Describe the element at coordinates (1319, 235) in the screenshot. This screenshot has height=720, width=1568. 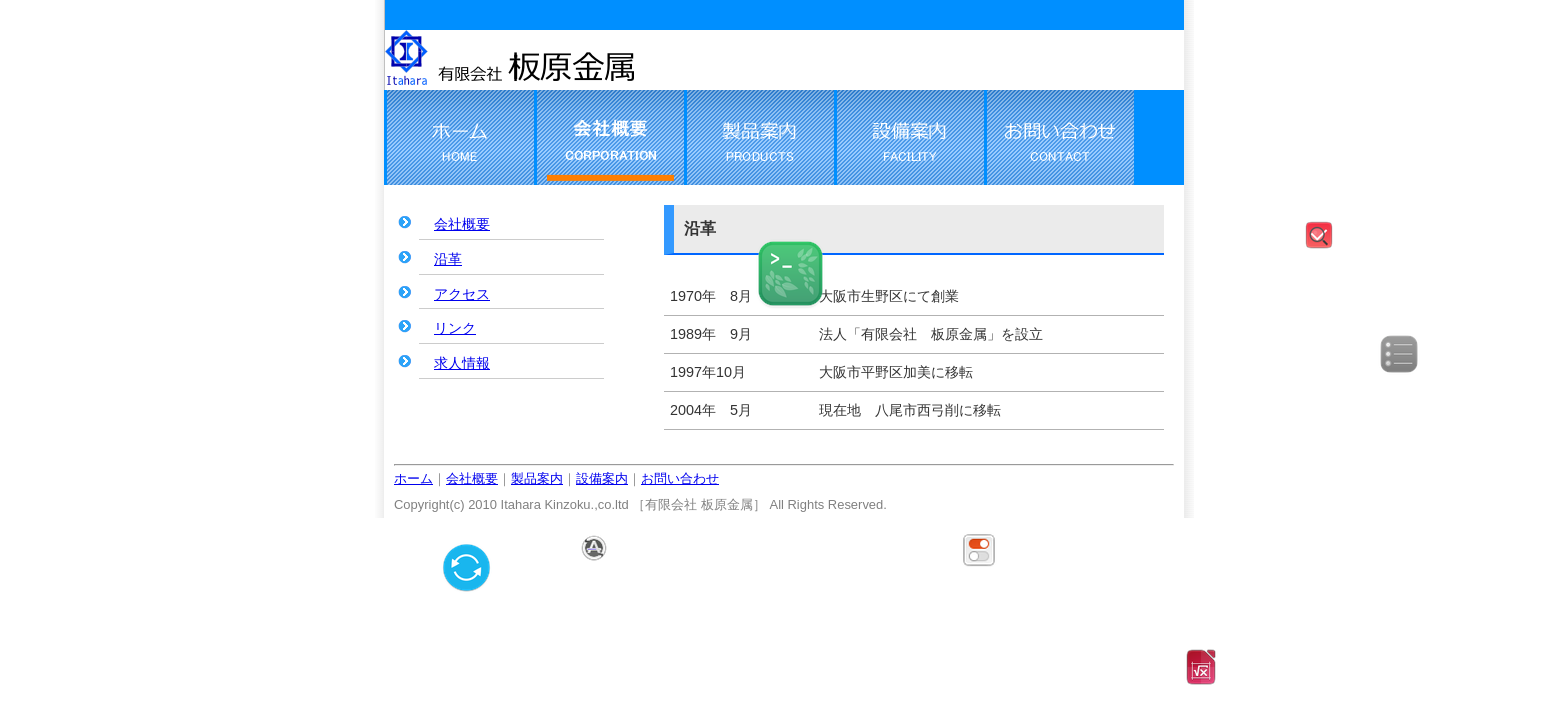
I see `open dconf editor to modify system settings` at that location.